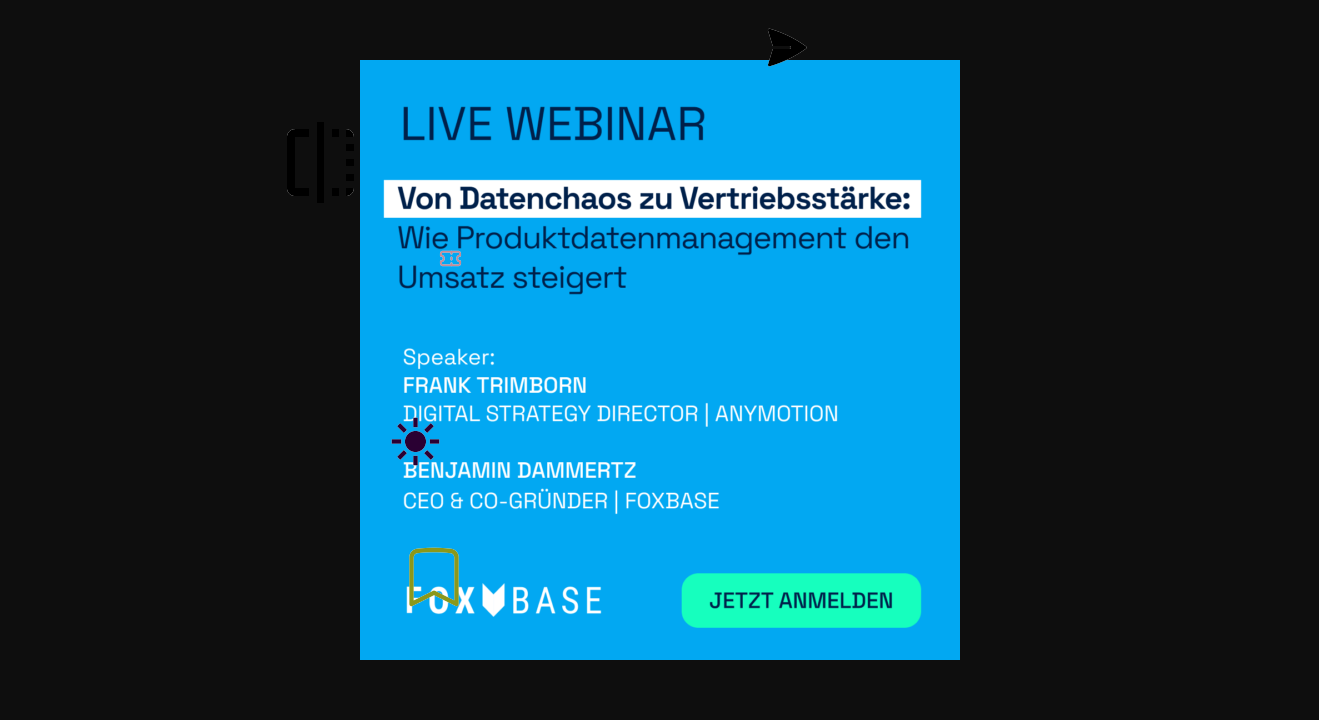  What do you see at coordinates (320, 162) in the screenshot?
I see `flip image horizontally` at bounding box center [320, 162].